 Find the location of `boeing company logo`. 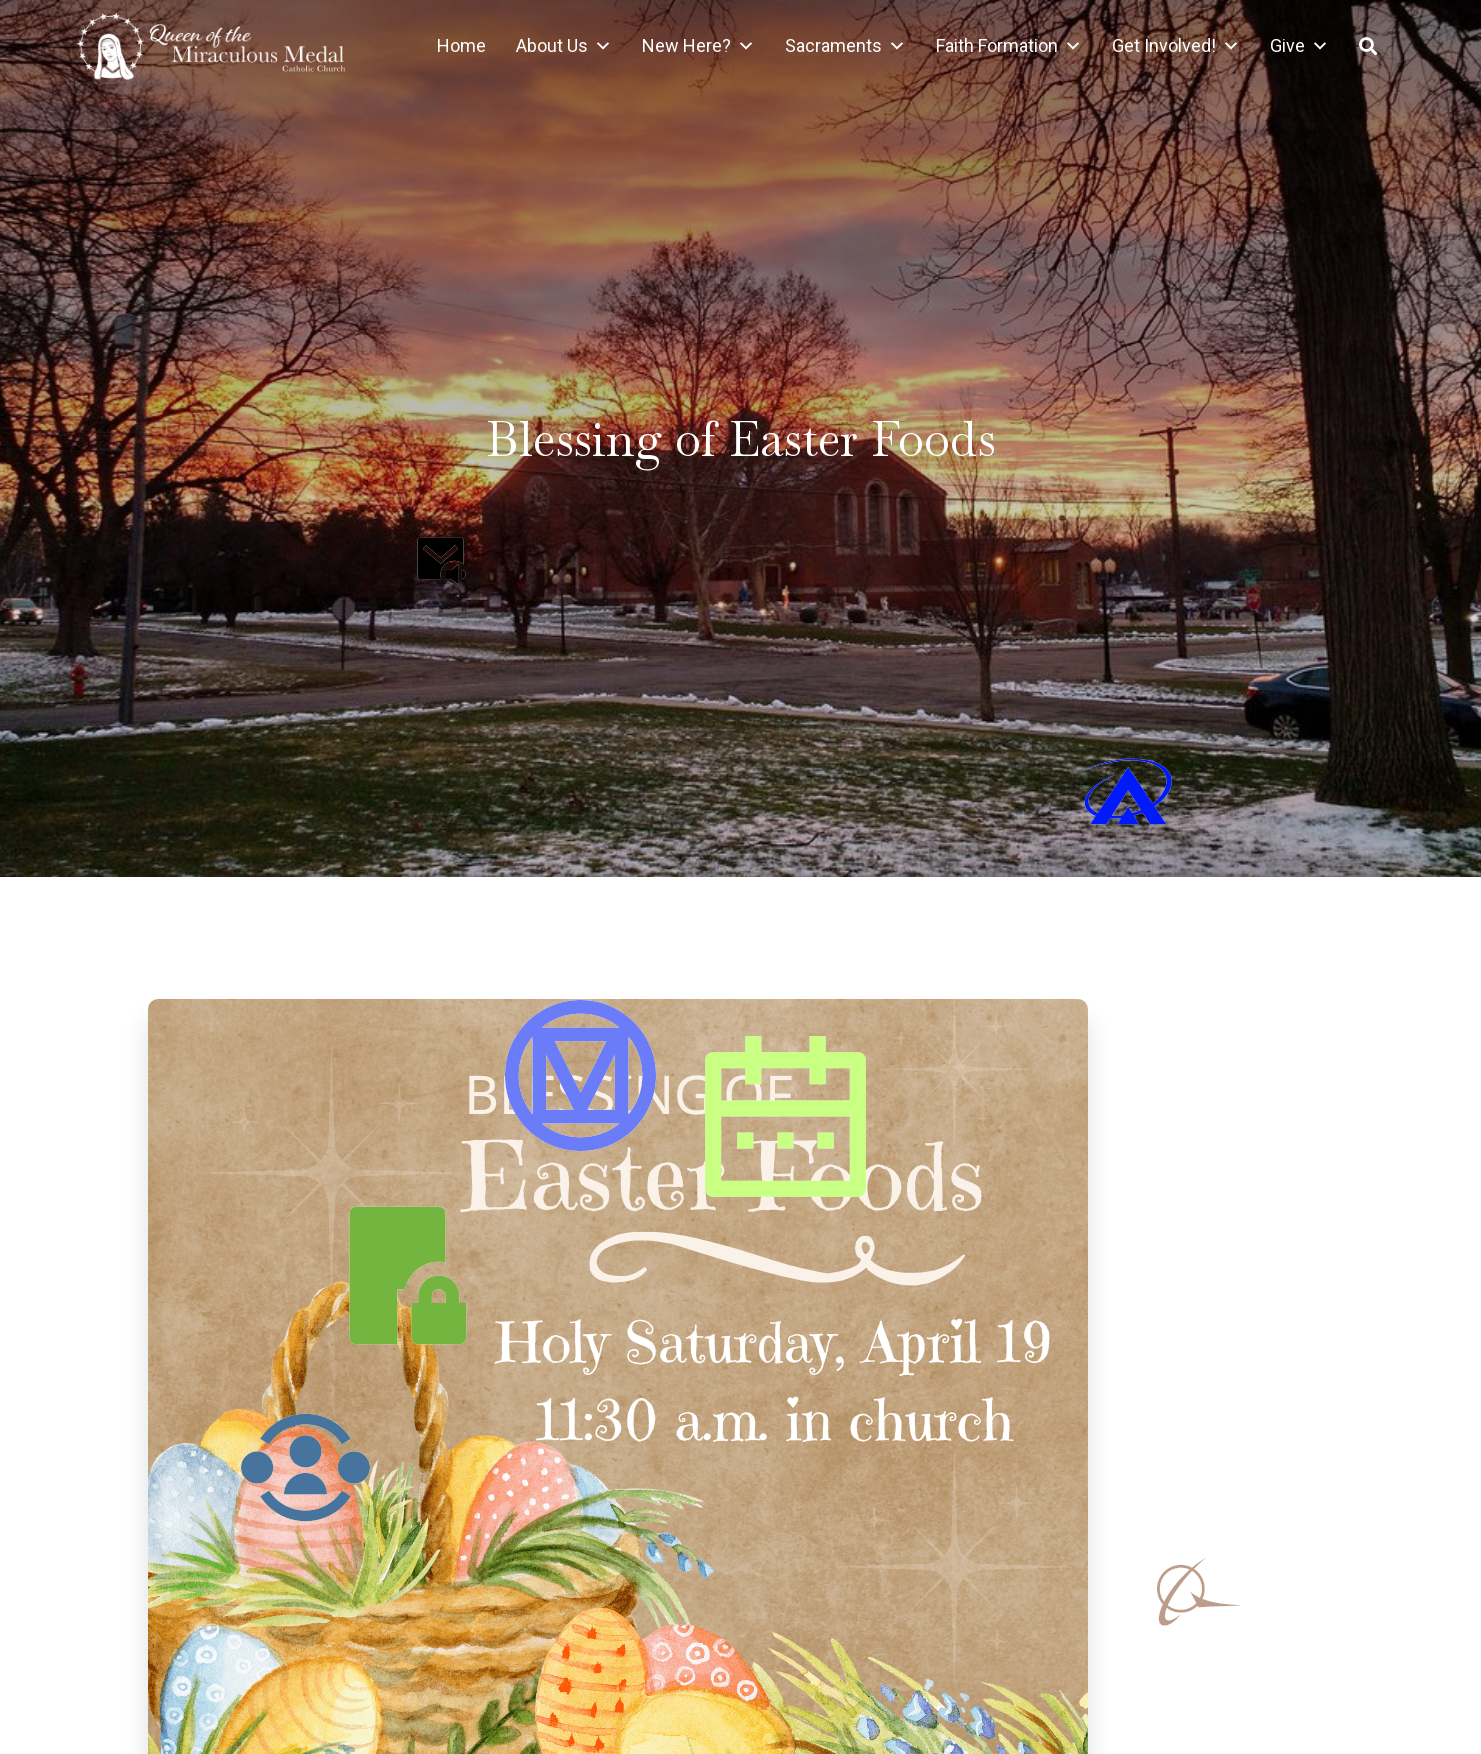

boeing company logo is located at coordinates (1198, 1591).